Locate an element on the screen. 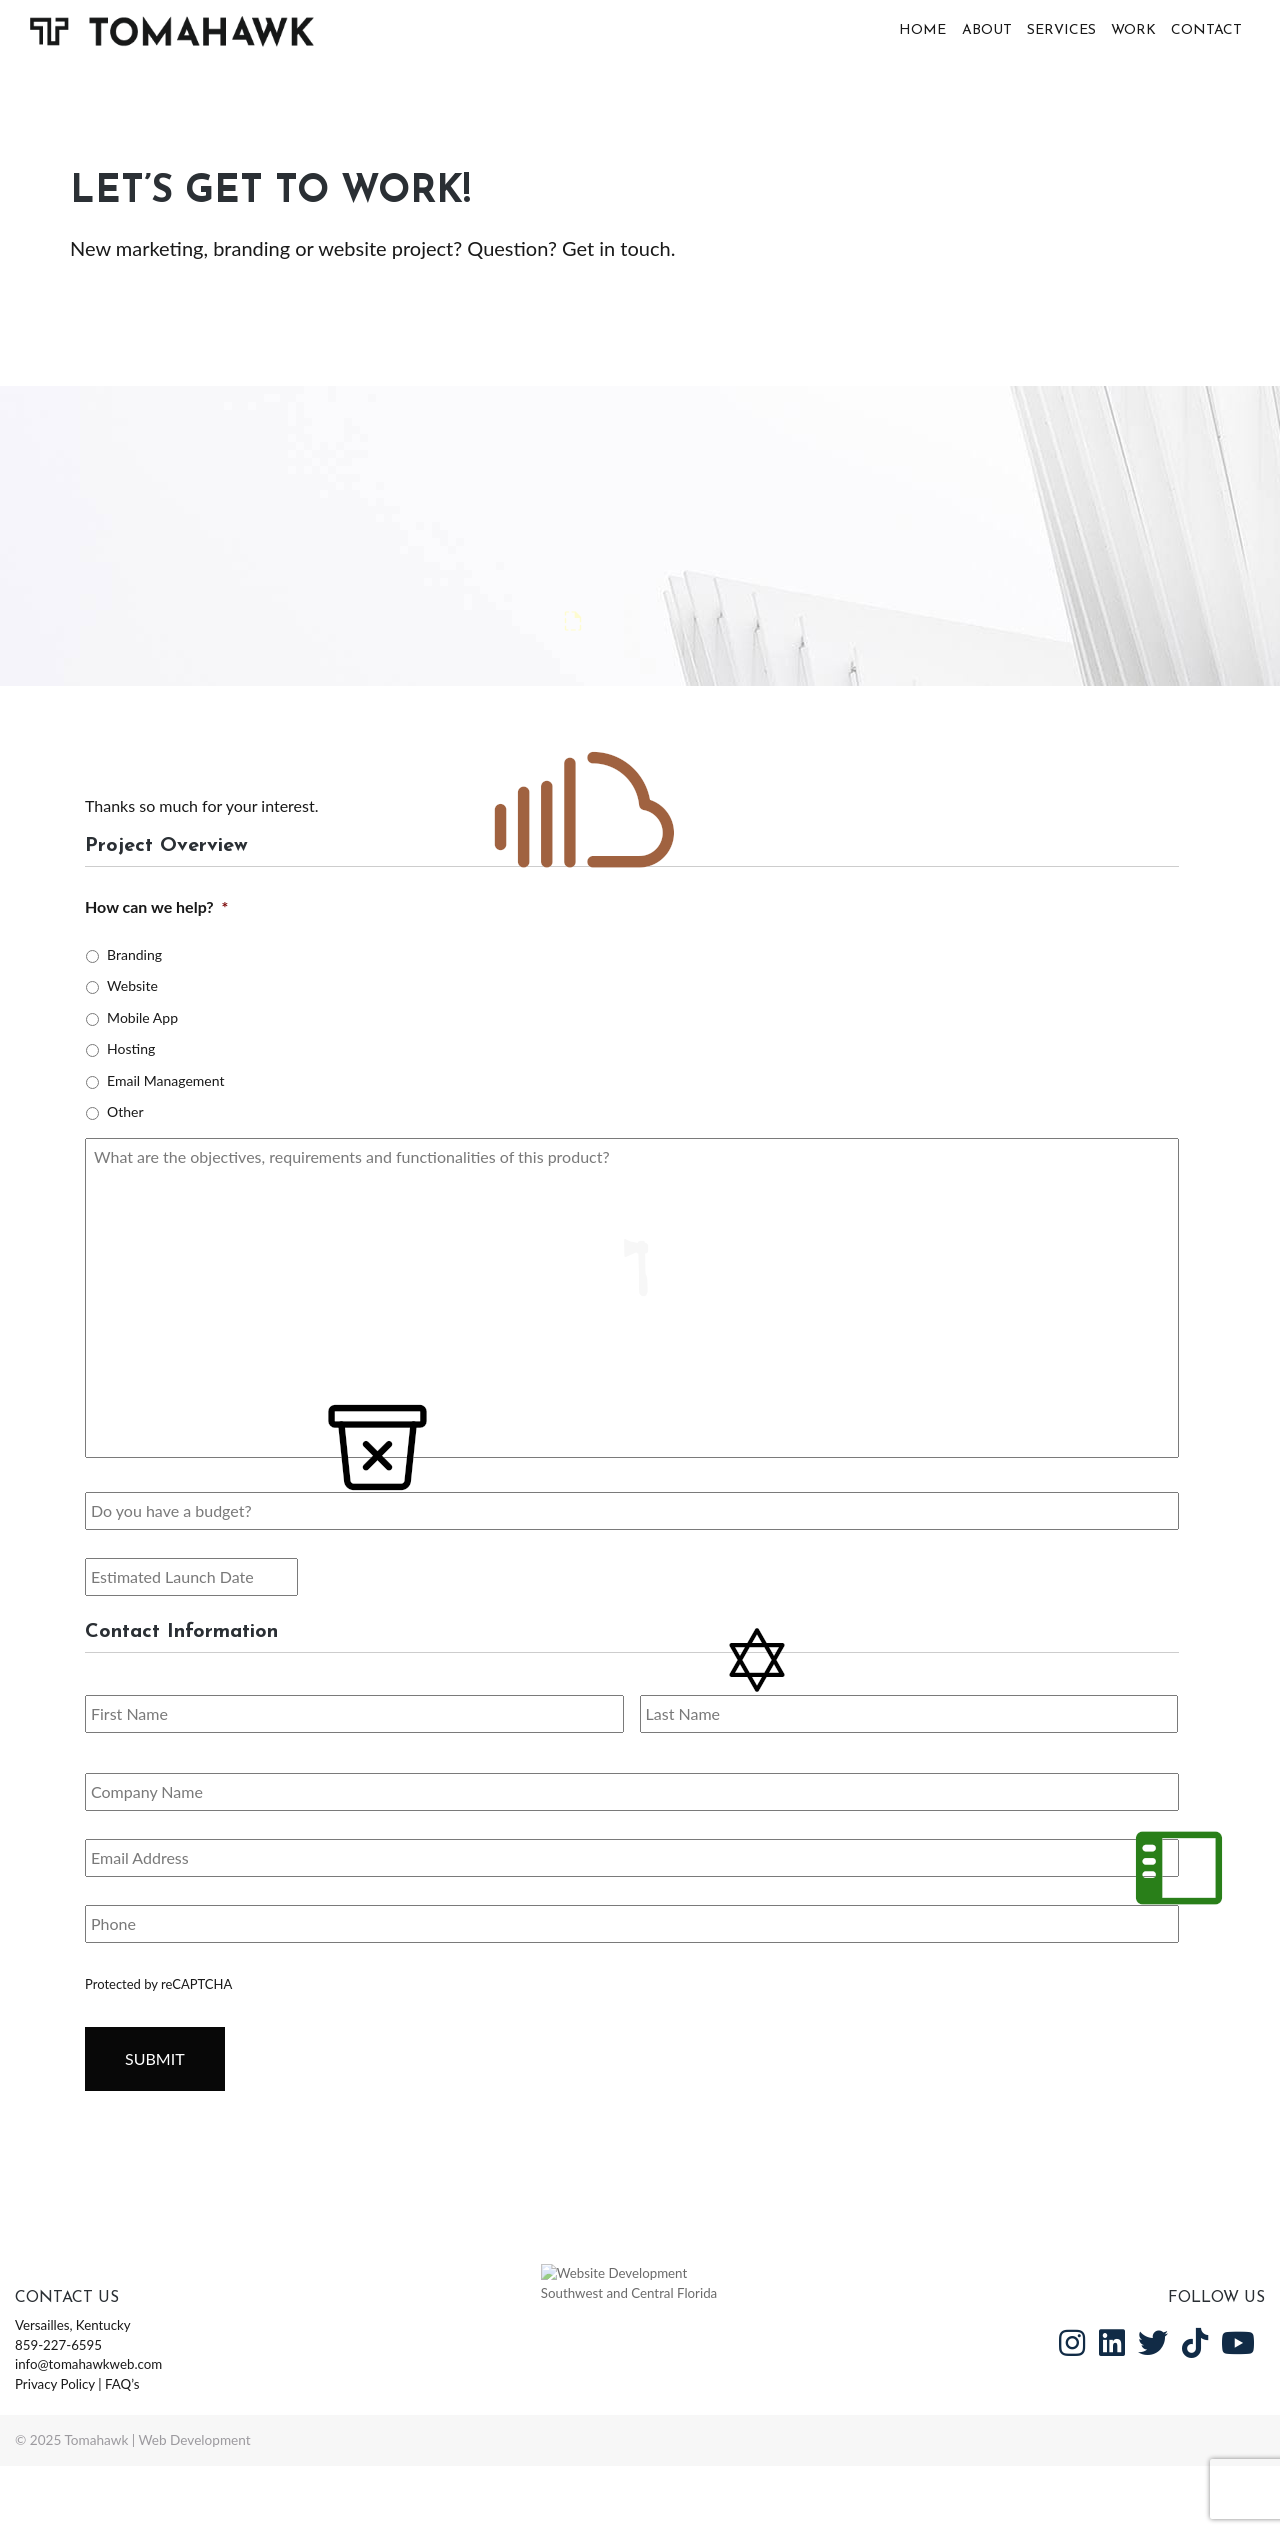 Image resolution: width=1280 pixels, height=2533 pixels. open soundcloud app is located at coordinates (581, 815).